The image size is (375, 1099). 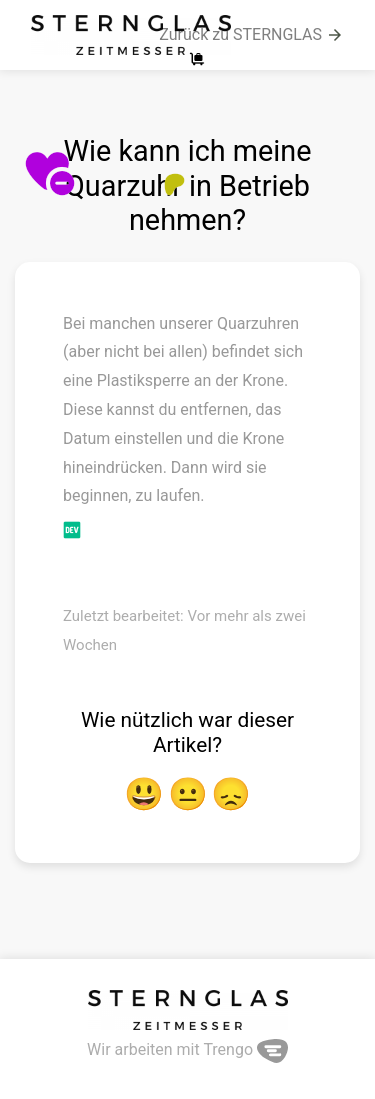 I want to click on link to patreon profile, so click(x=174, y=184).